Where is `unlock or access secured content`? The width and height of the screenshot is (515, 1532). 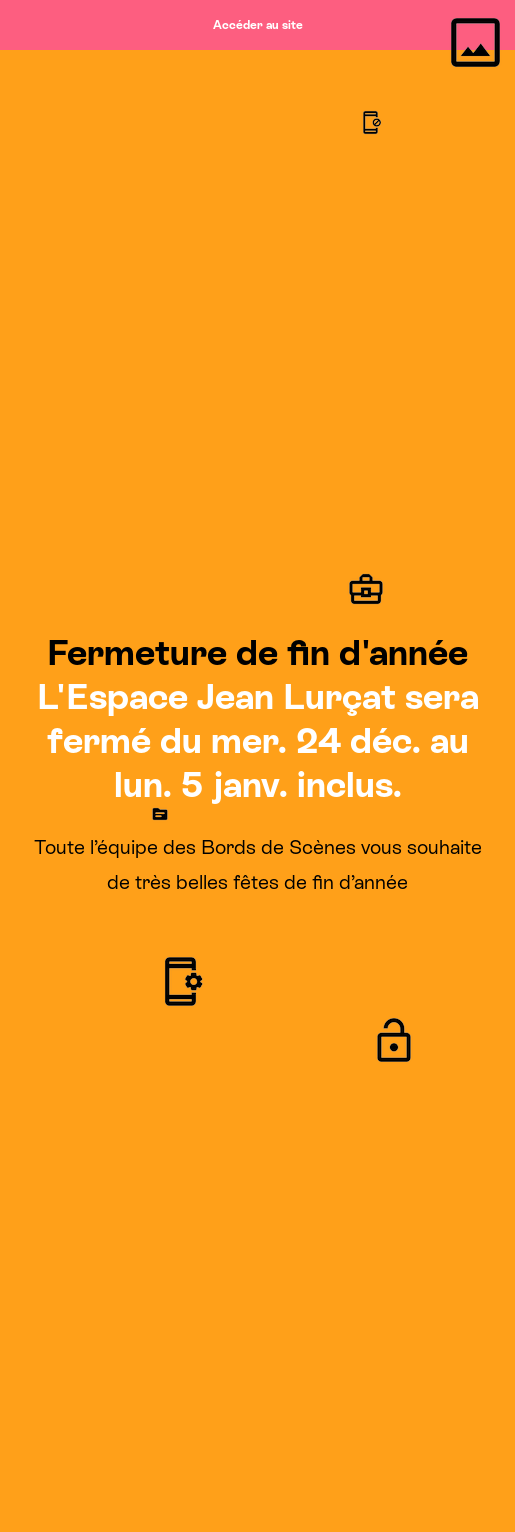
unlock or access secured content is located at coordinates (394, 1041).